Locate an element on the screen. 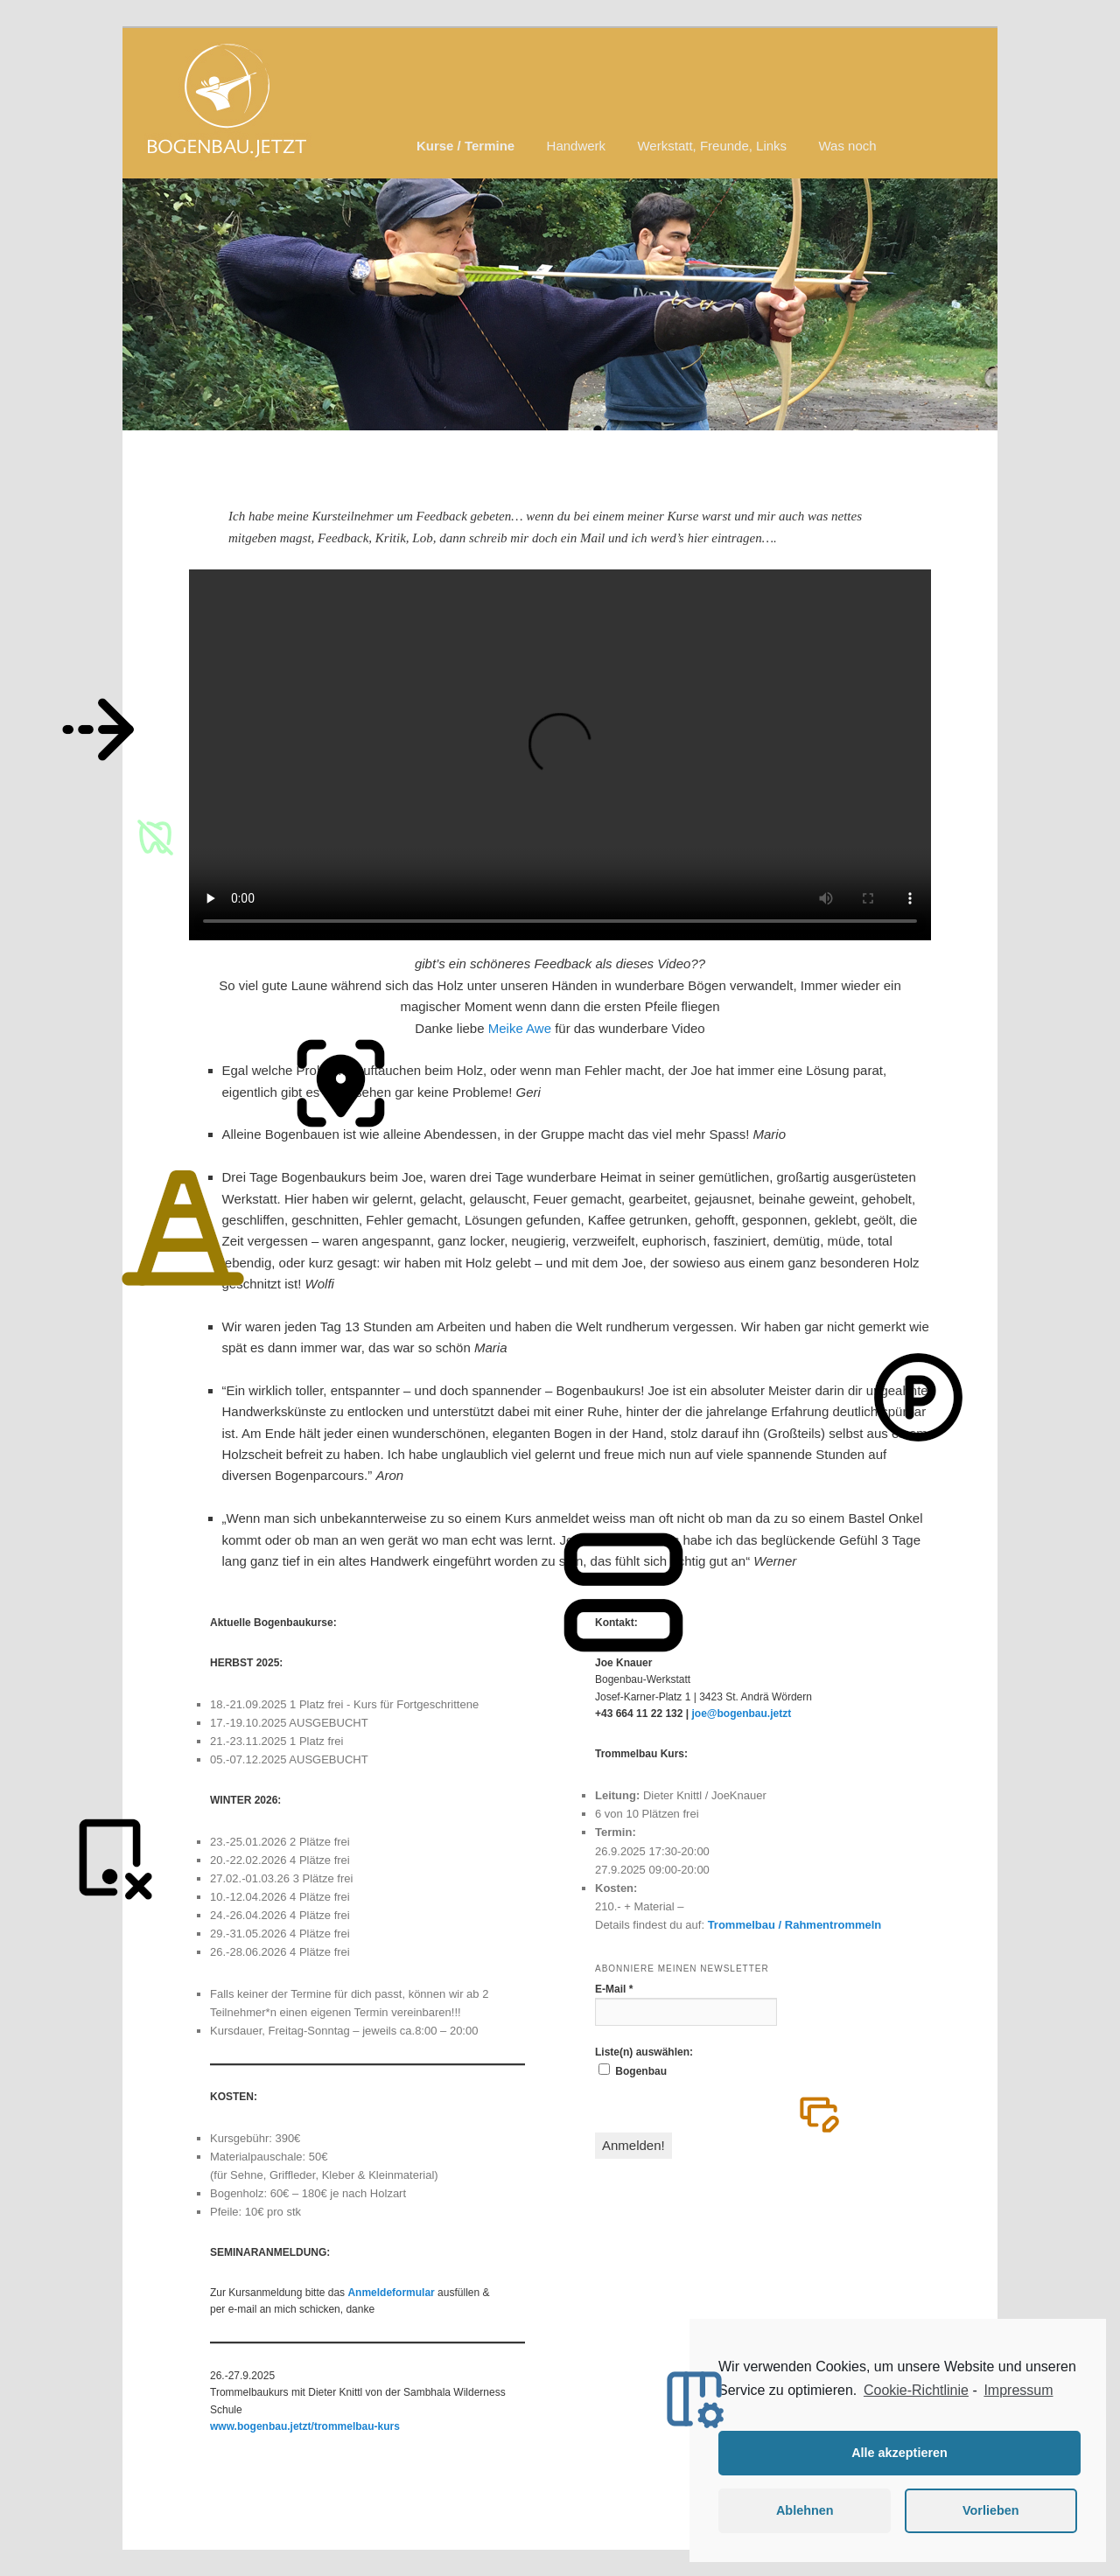  disconnect or remove tablet device is located at coordinates (109, 1857).